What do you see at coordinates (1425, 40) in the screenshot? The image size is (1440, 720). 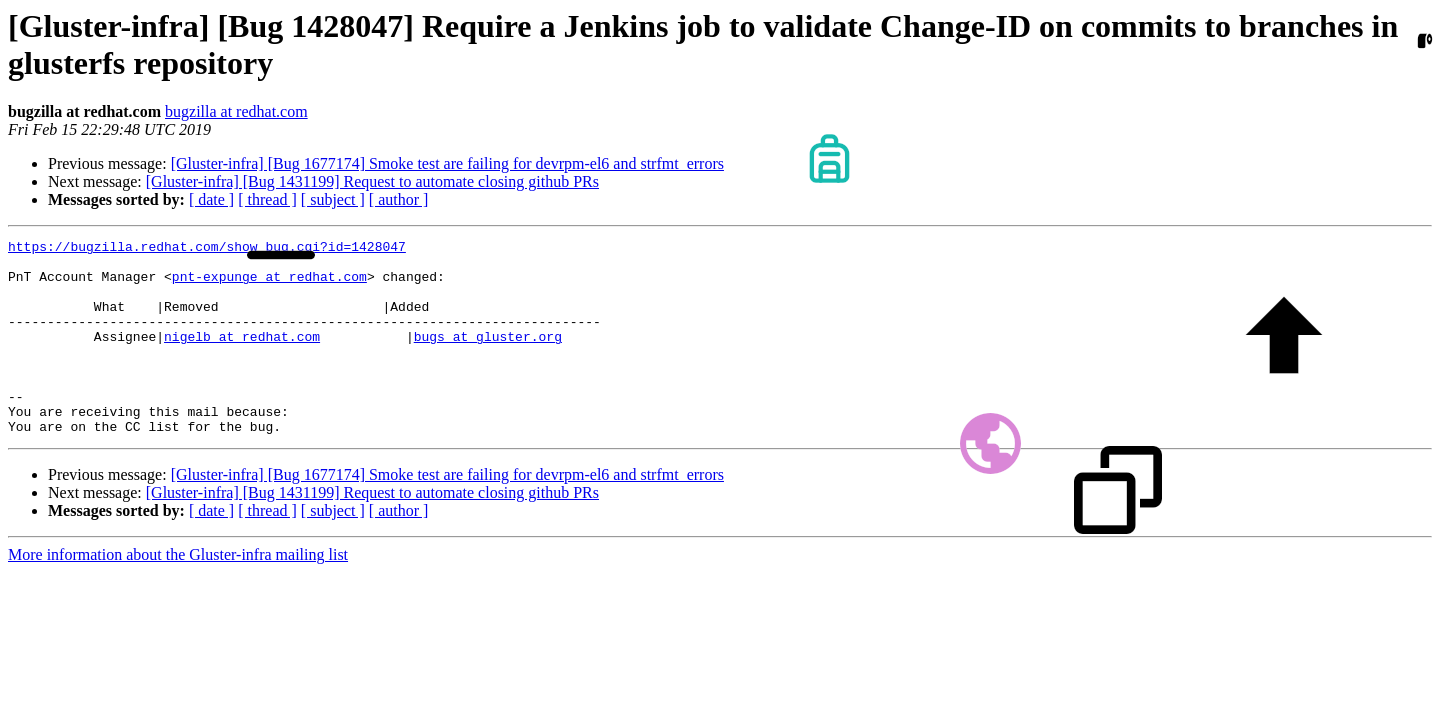 I see `toilet paper or bathroom supplies indicator` at bounding box center [1425, 40].